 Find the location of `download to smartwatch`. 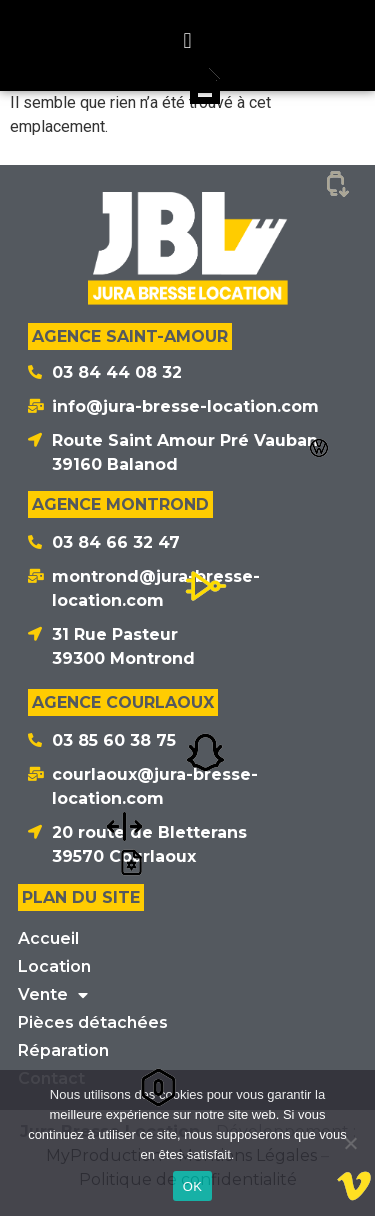

download to smartwatch is located at coordinates (335, 183).